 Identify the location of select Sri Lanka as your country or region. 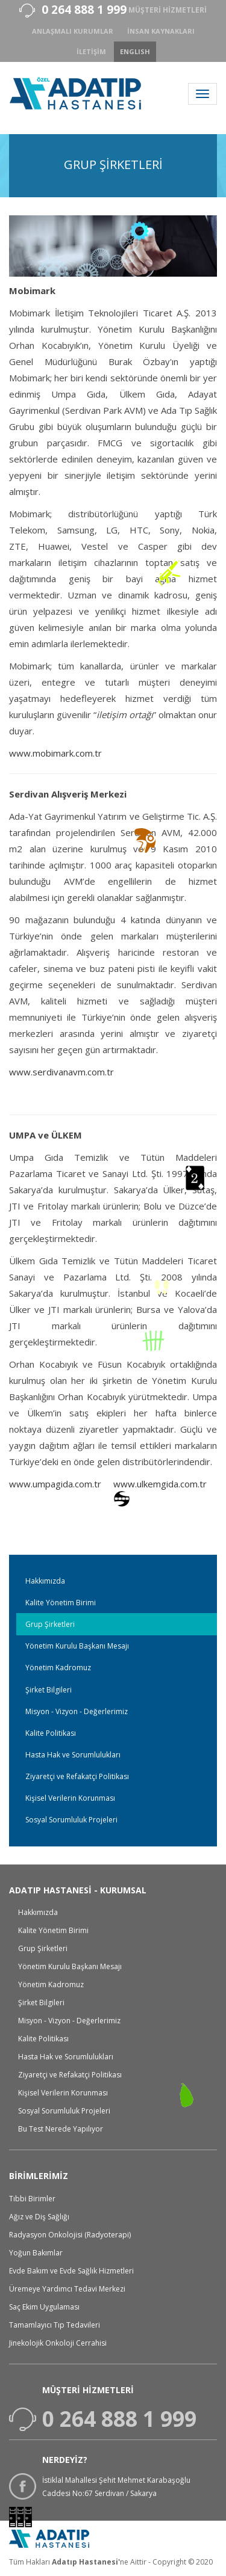
(186, 2095).